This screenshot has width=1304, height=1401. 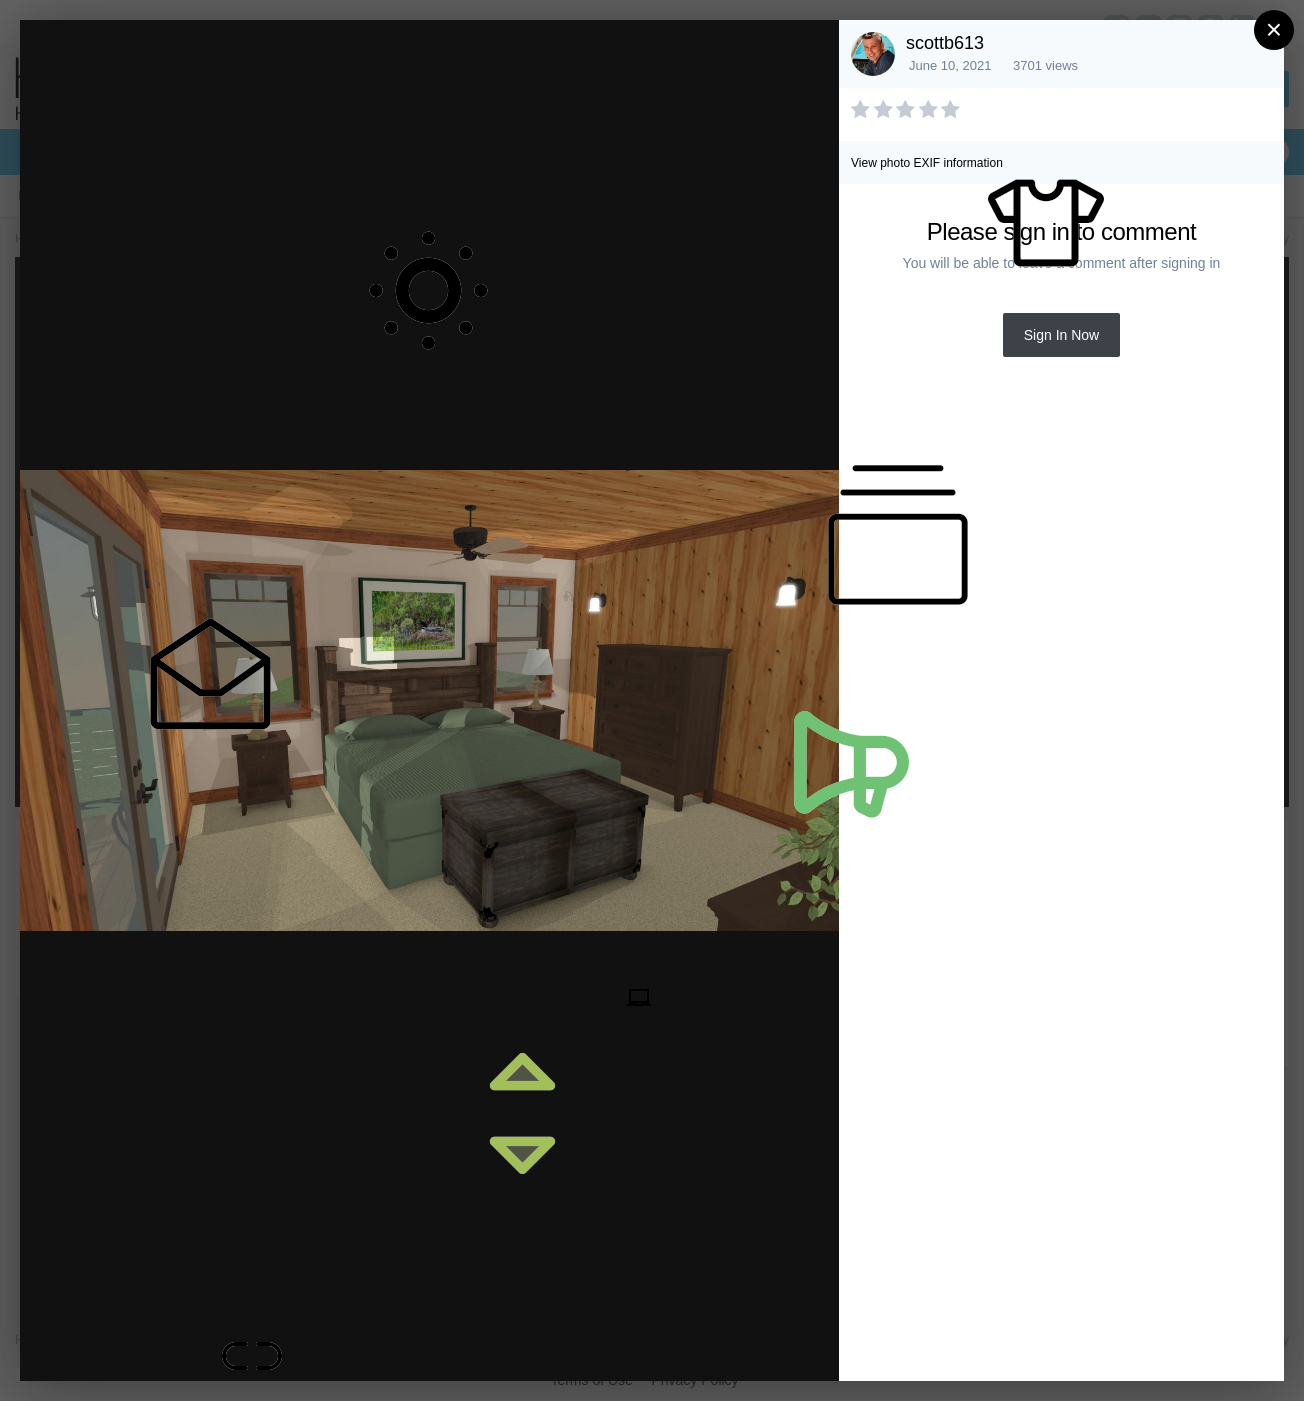 What do you see at coordinates (252, 1356) in the screenshot?
I see `unlink or disconnect a URL` at bounding box center [252, 1356].